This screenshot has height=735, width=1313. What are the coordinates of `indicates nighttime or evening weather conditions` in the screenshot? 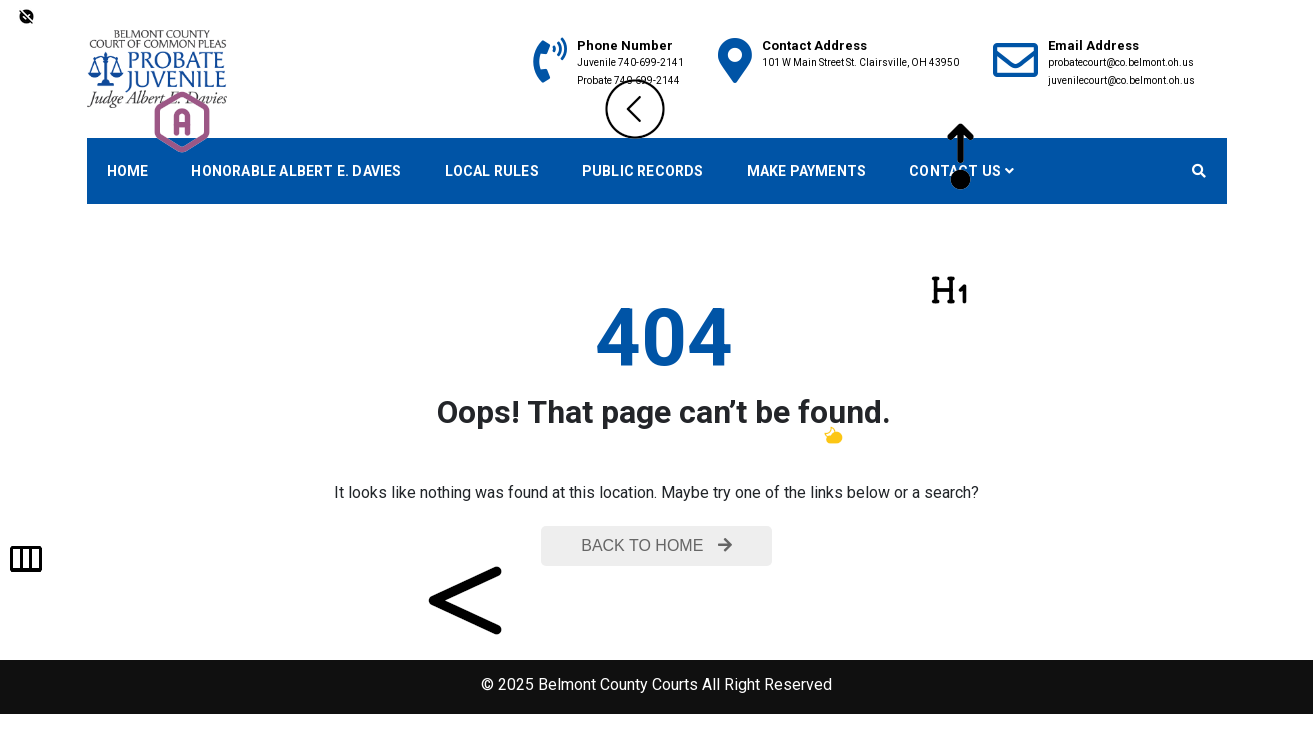 It's located at (833, 436).